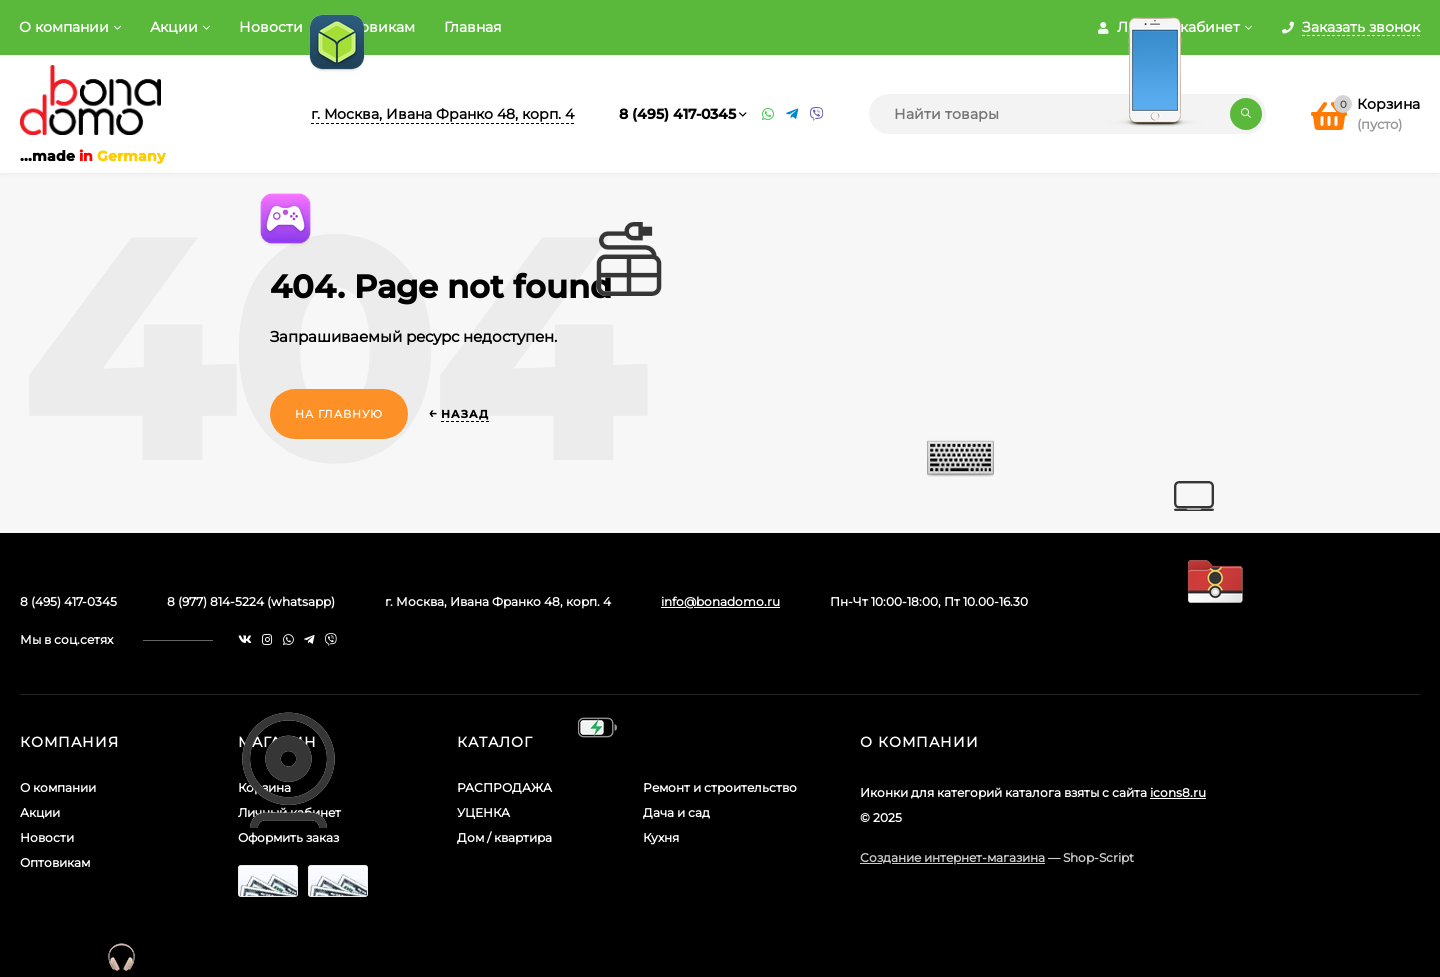  I want to click on open pokémon repeat ball themed folder, so click(1215, 583).